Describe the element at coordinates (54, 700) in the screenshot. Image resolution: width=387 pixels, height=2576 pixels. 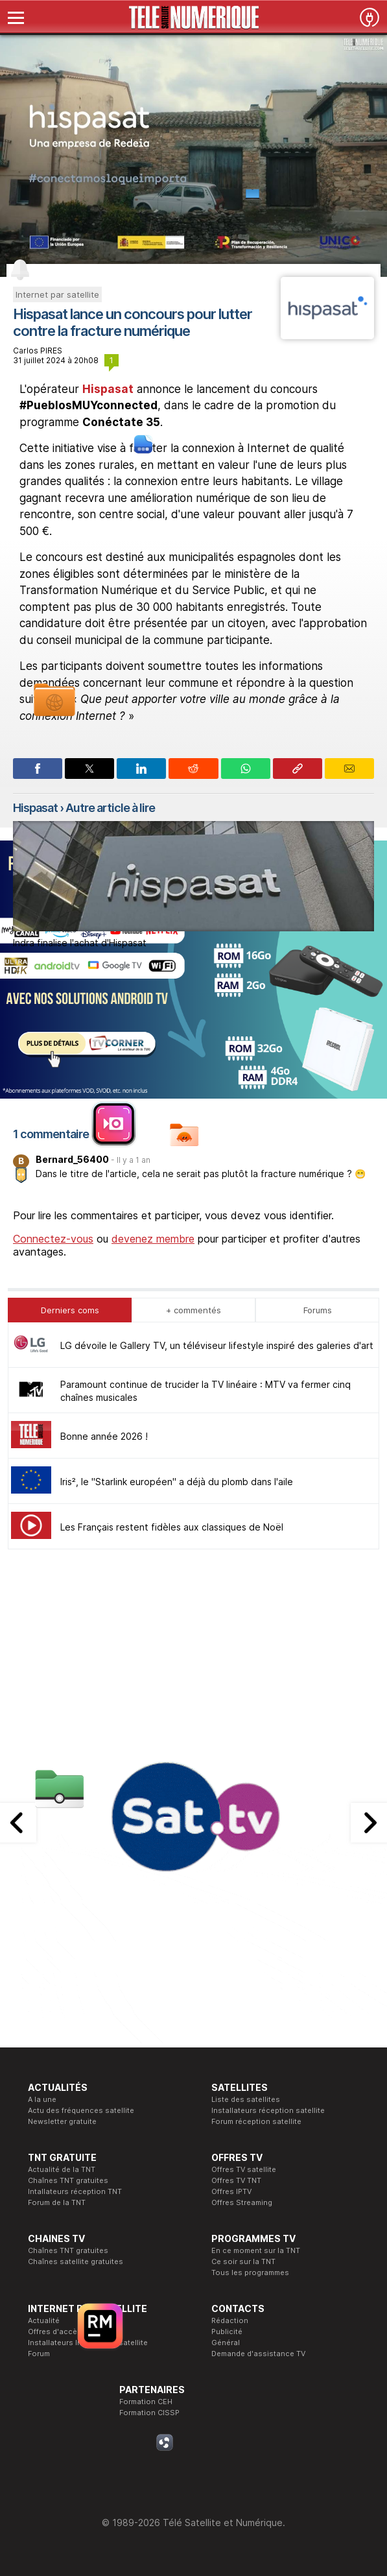
I see `open folder containing html or web files` at that location.